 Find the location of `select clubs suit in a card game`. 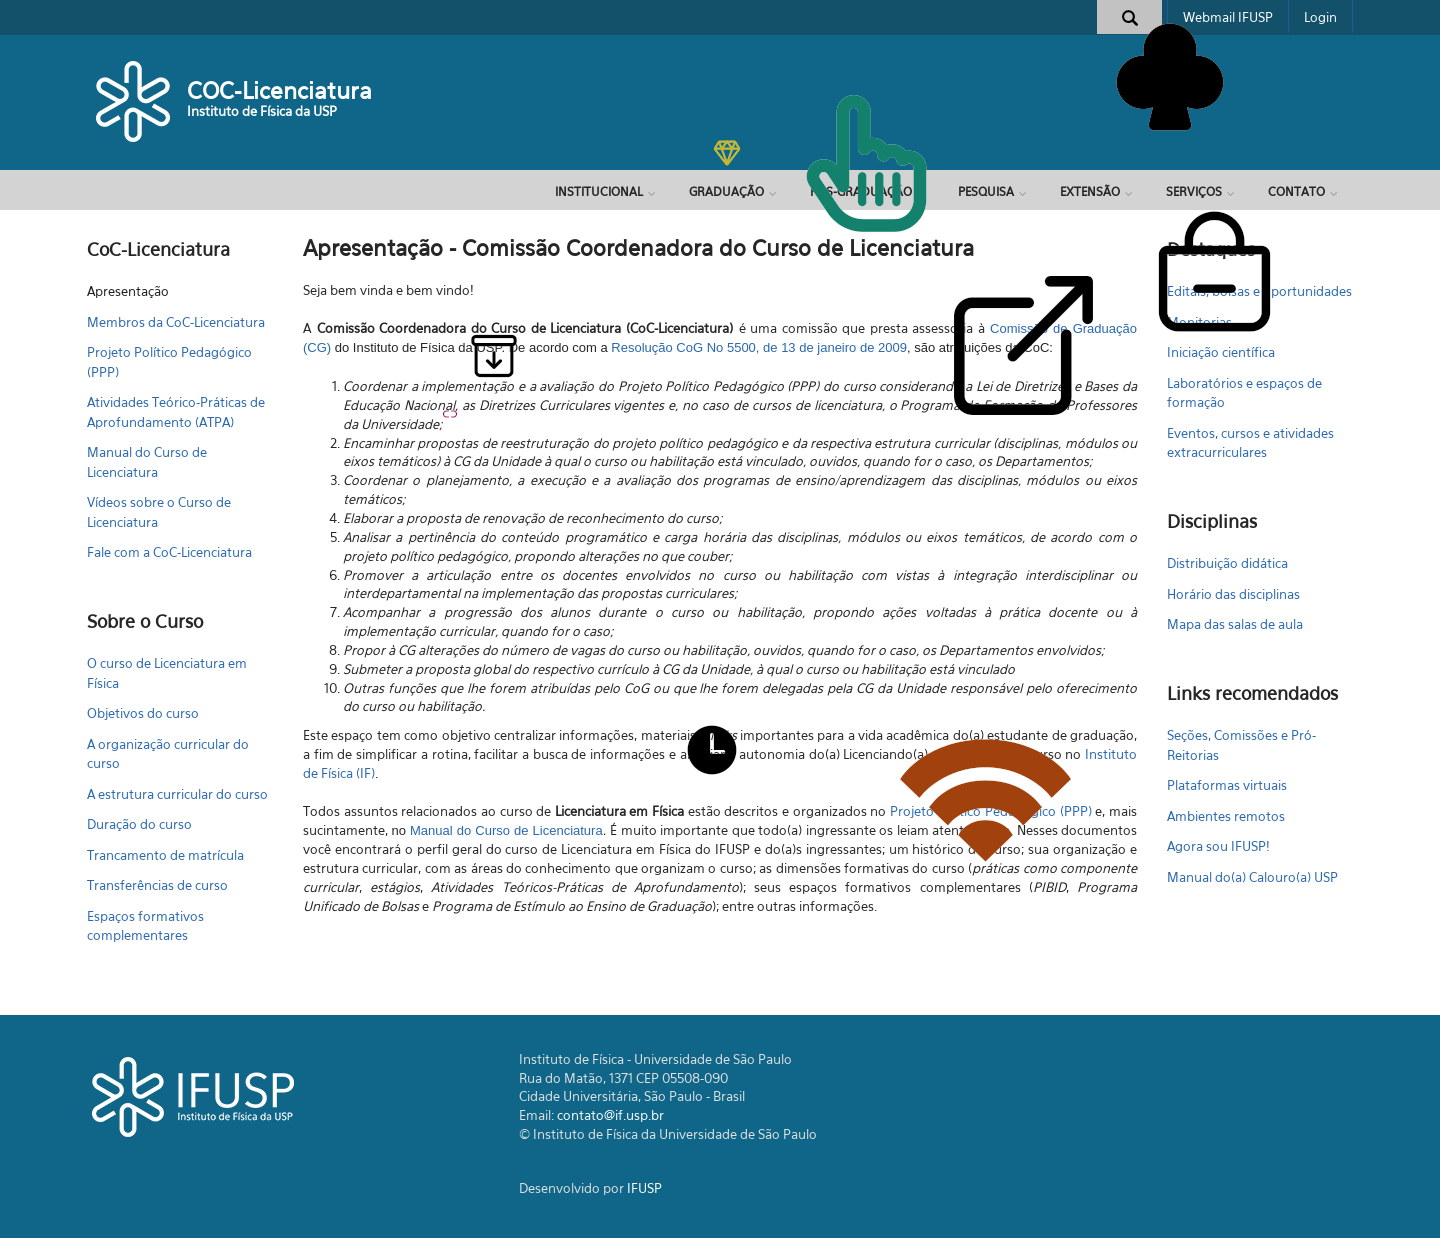

select clubs suit in a card game is located at coordinates (1170, 77).